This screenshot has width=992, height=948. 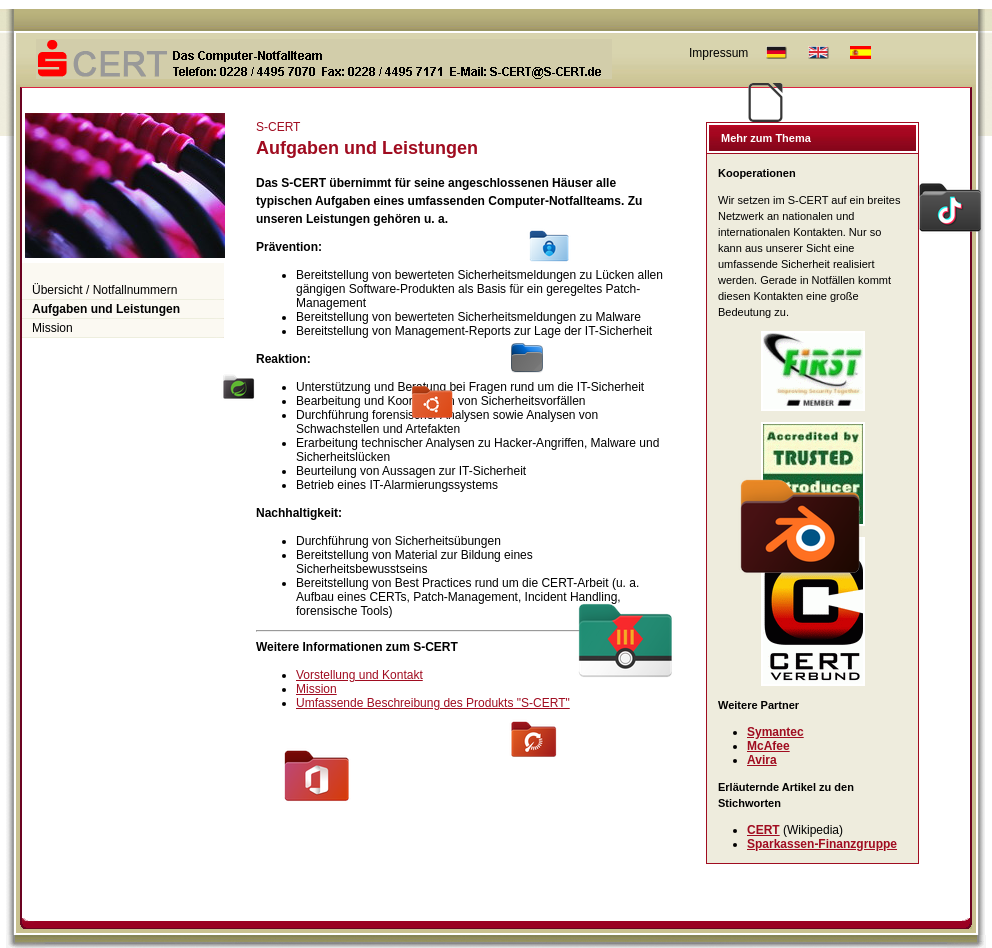 I want to click on folder containing microsoft authenticator app data, so click(x=549, y=247).